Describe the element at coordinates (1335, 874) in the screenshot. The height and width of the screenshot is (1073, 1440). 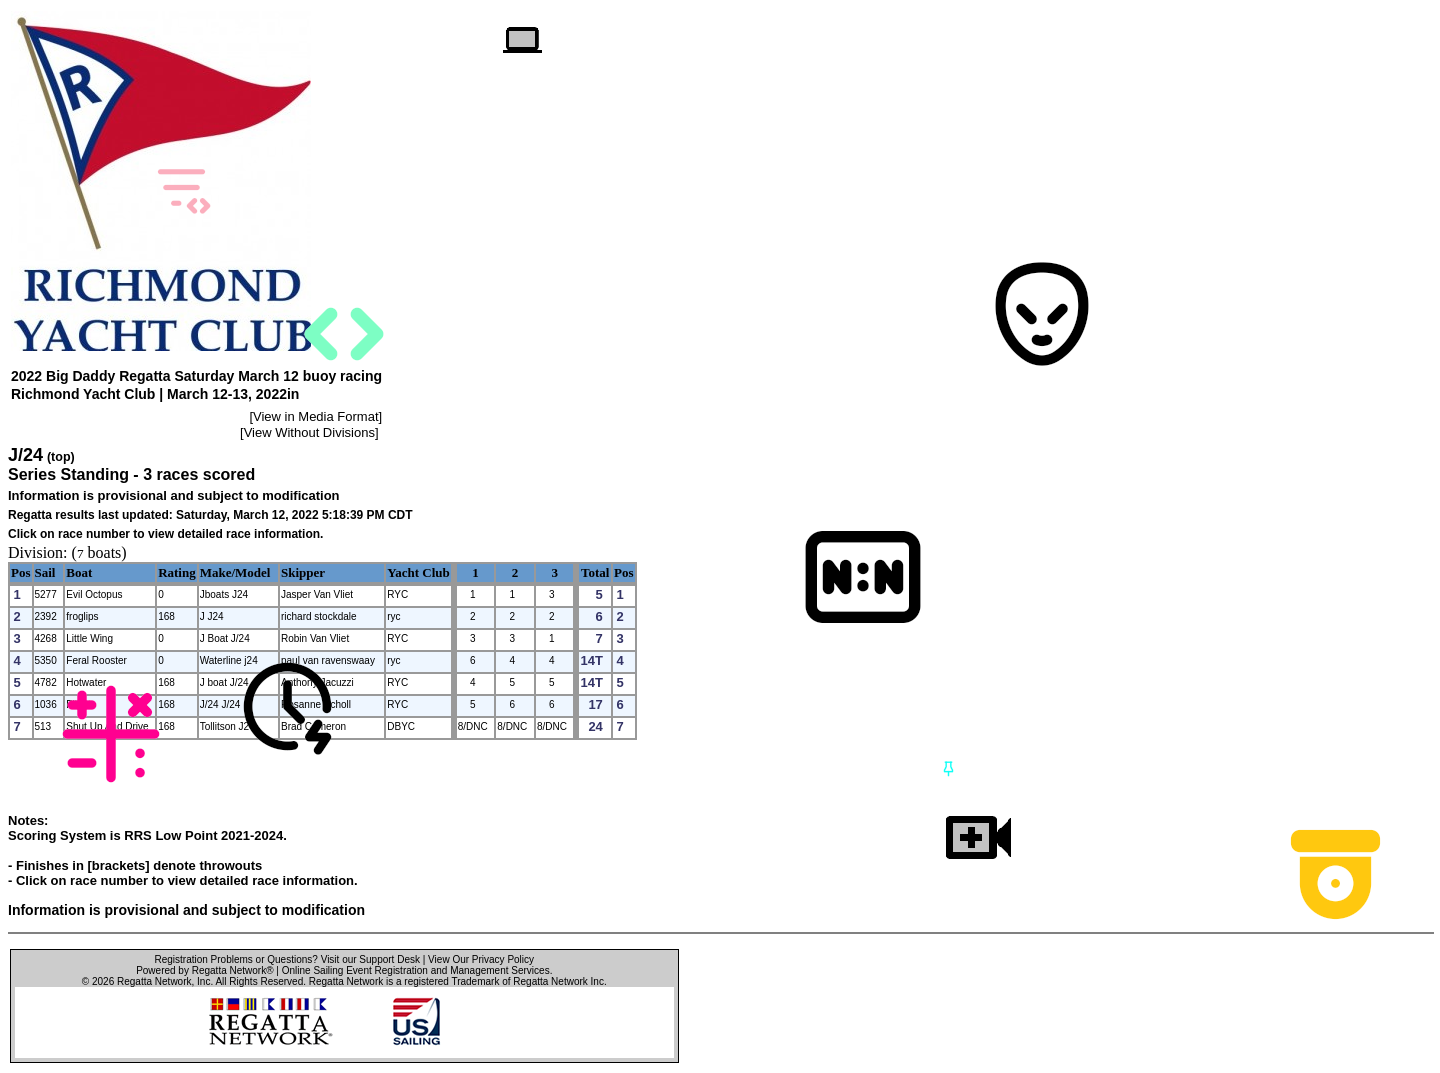
I see `access security camera settings` at that location.